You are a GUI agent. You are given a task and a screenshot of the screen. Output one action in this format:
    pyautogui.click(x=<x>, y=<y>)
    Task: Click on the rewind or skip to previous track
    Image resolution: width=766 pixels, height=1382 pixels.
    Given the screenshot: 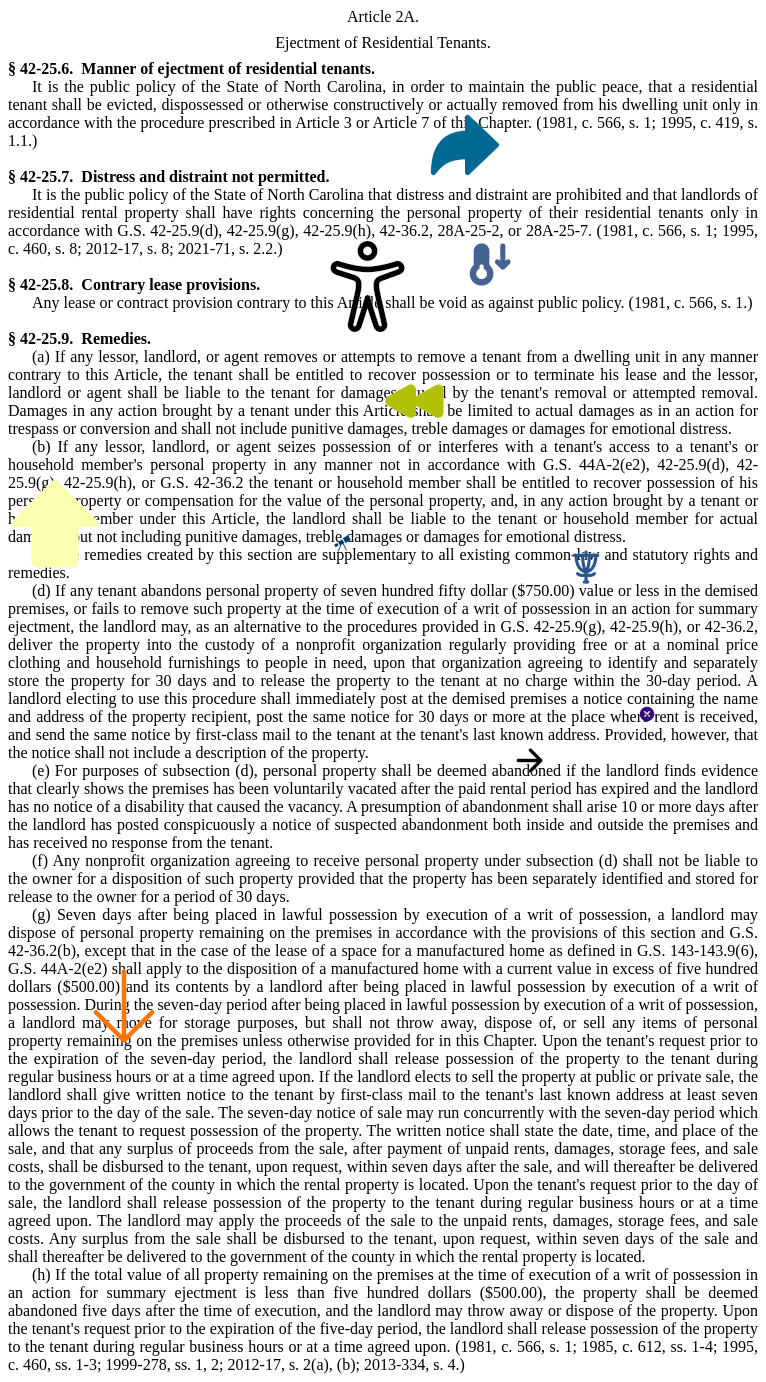 What is the action you would take?
    pyautogui.click(x=416, y=399)
    